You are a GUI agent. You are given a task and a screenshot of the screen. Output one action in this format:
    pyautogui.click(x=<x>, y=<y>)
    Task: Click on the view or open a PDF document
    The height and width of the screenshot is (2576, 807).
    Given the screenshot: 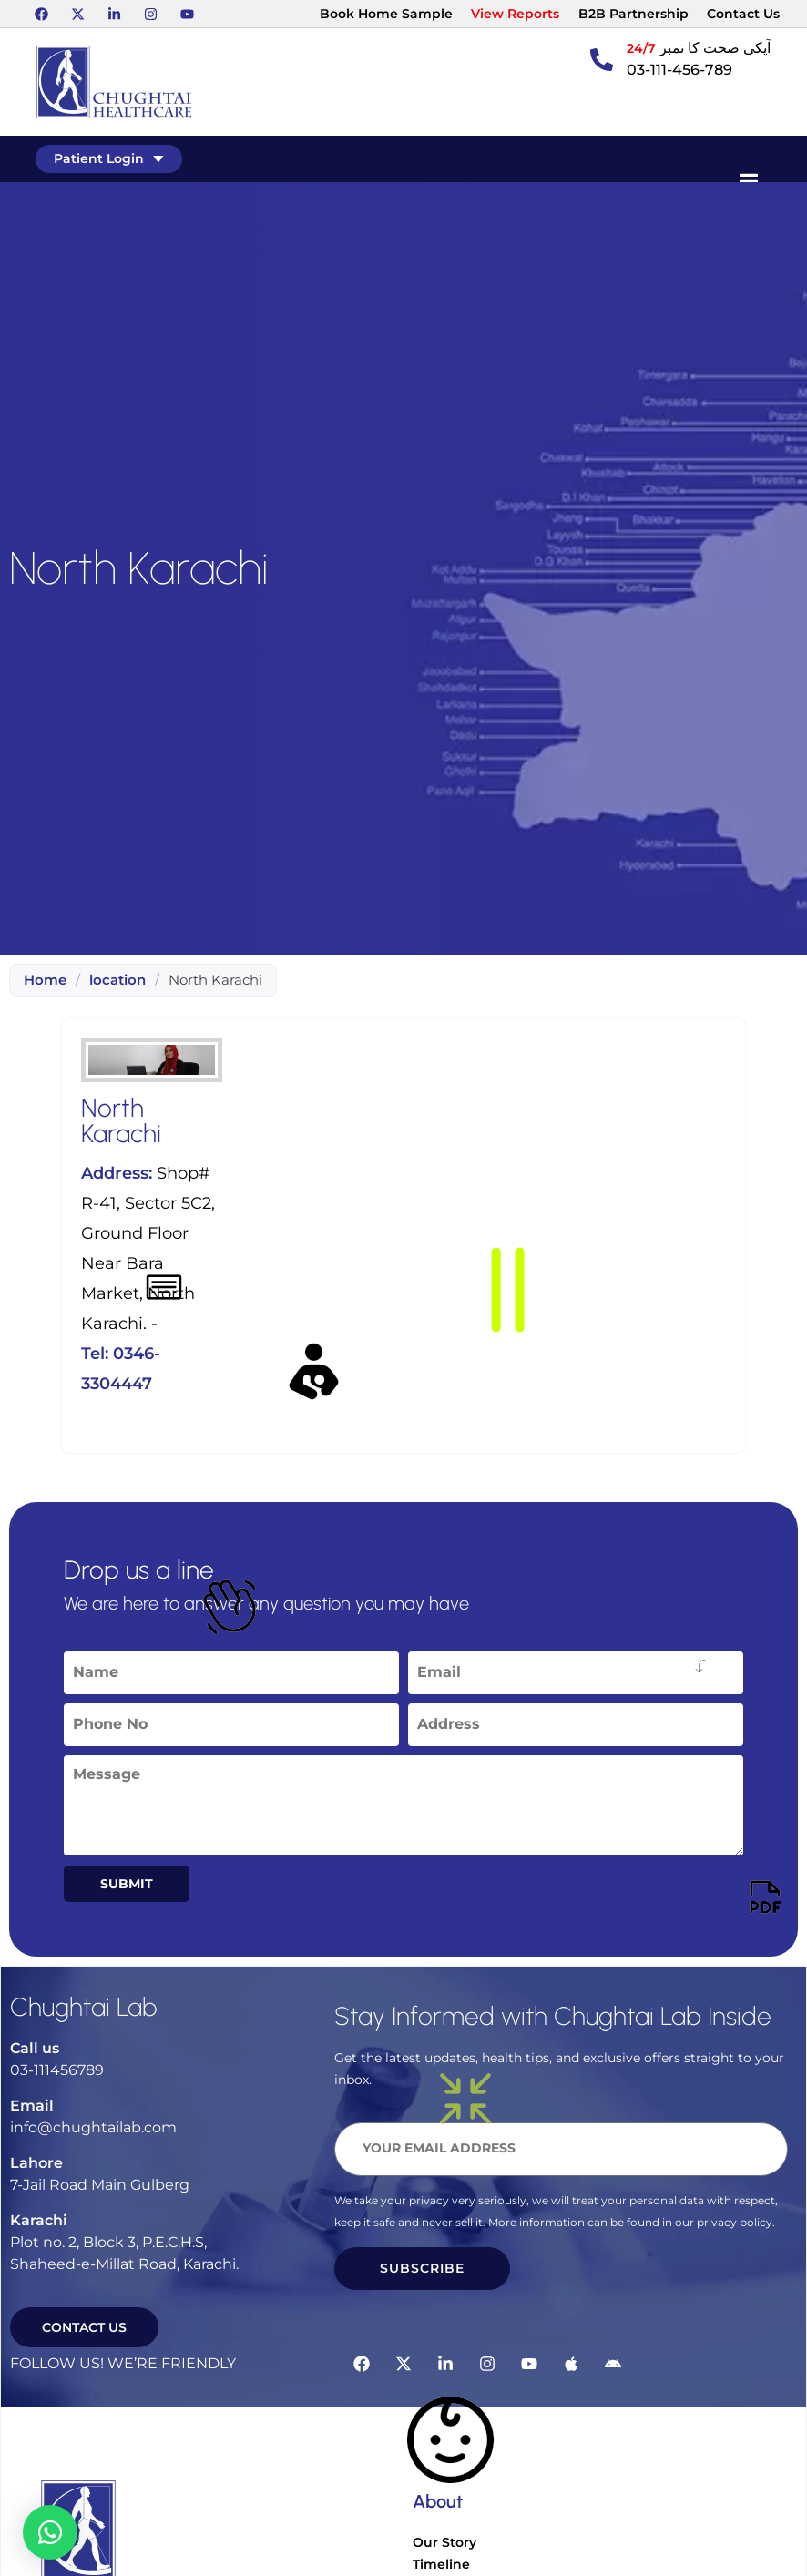 What is the action you would take?
    pyautogui.click(x=765, y=1898)
    